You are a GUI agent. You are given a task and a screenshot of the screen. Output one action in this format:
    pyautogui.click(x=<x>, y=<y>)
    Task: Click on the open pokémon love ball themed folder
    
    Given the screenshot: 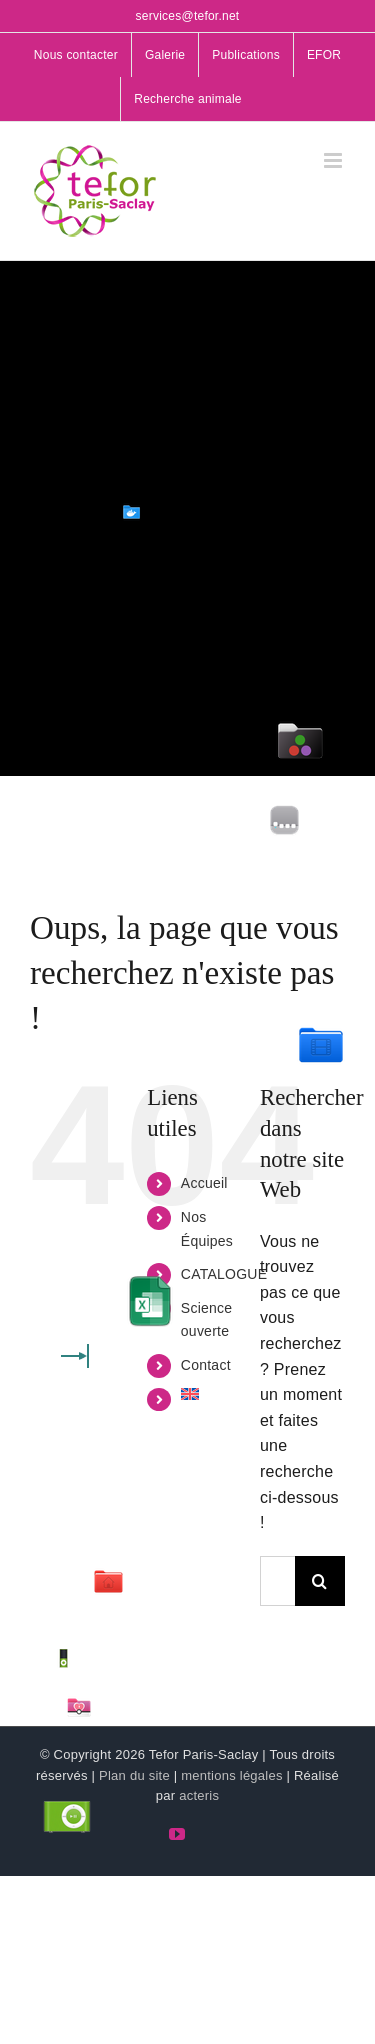 What is the action you would take?
    pyautogui.click(x=79, y=1708)
    